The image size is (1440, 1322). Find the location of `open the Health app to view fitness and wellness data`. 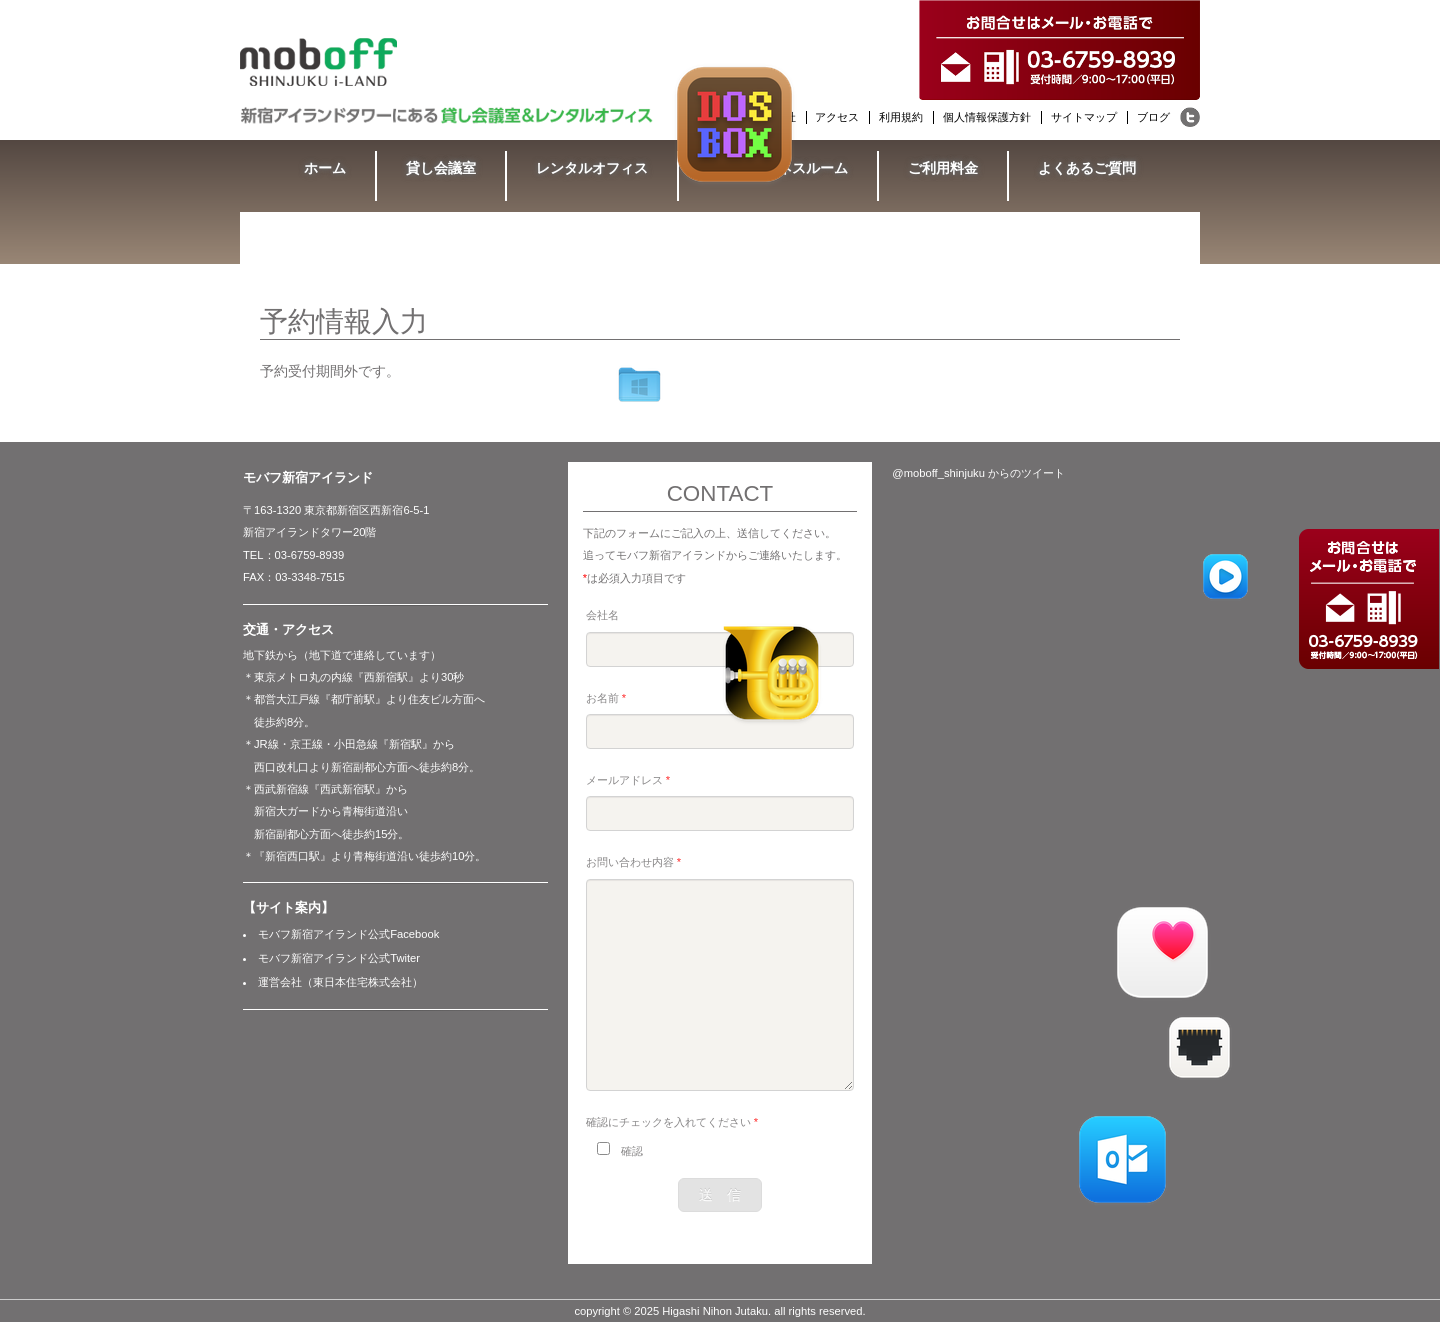

open the Health app to view fitness and wellness data is located at coordinates (1162, 952).